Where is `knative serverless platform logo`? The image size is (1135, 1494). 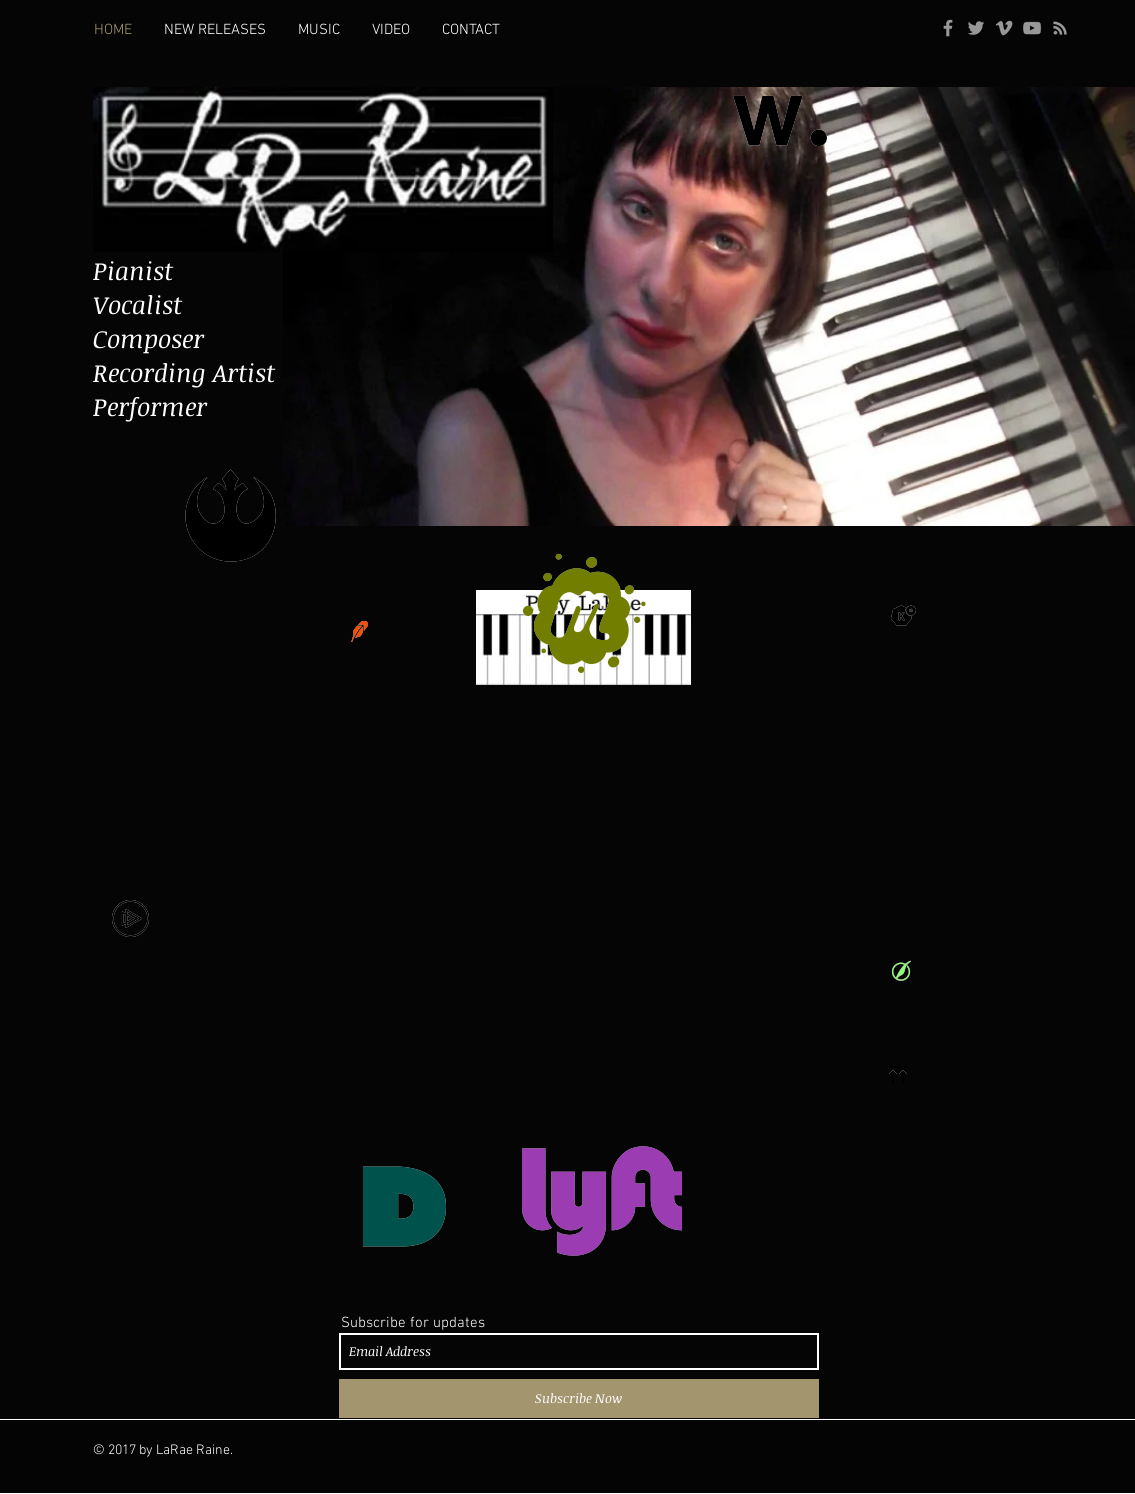
knative serverless platform logo is located at coordinates (903, 615).